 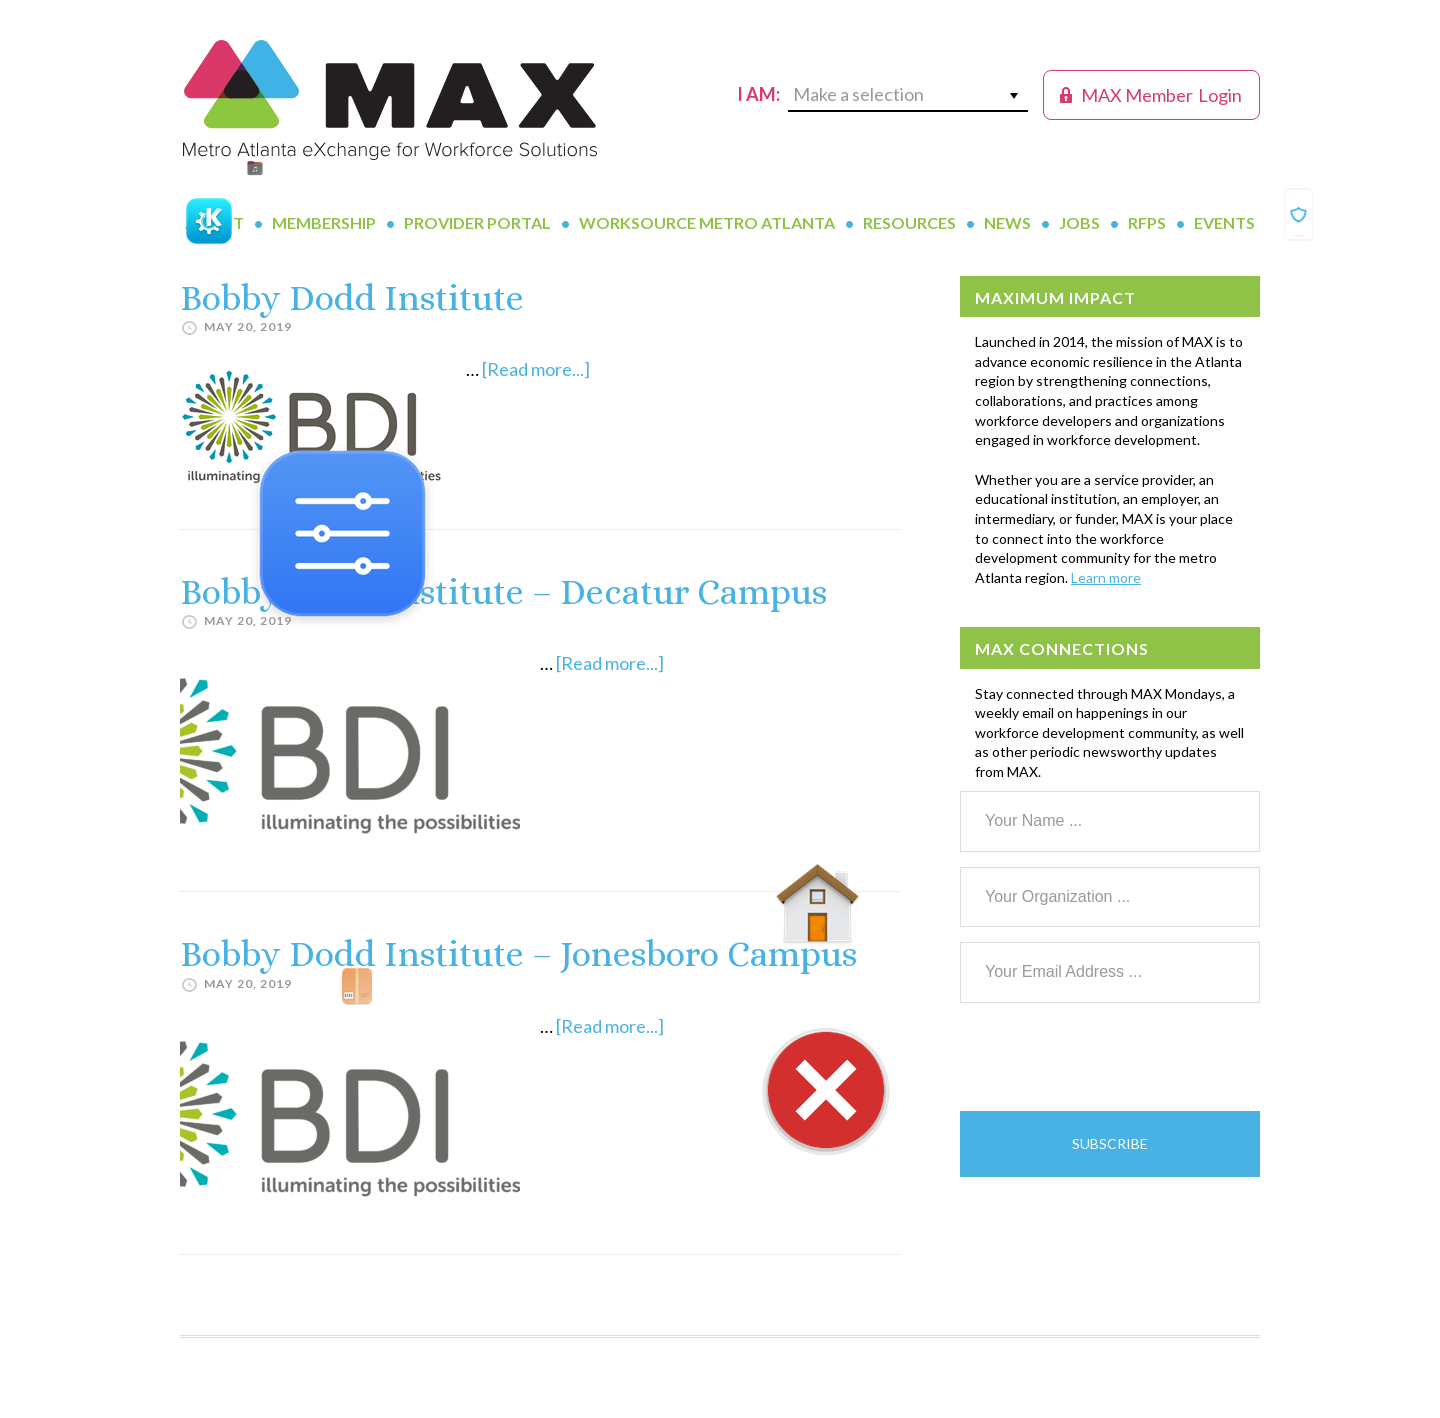 What do you see at coordinates (209, 221) in the screenshot?
I see `launch kde desktop environment settings` at bounding box center [209, 221].